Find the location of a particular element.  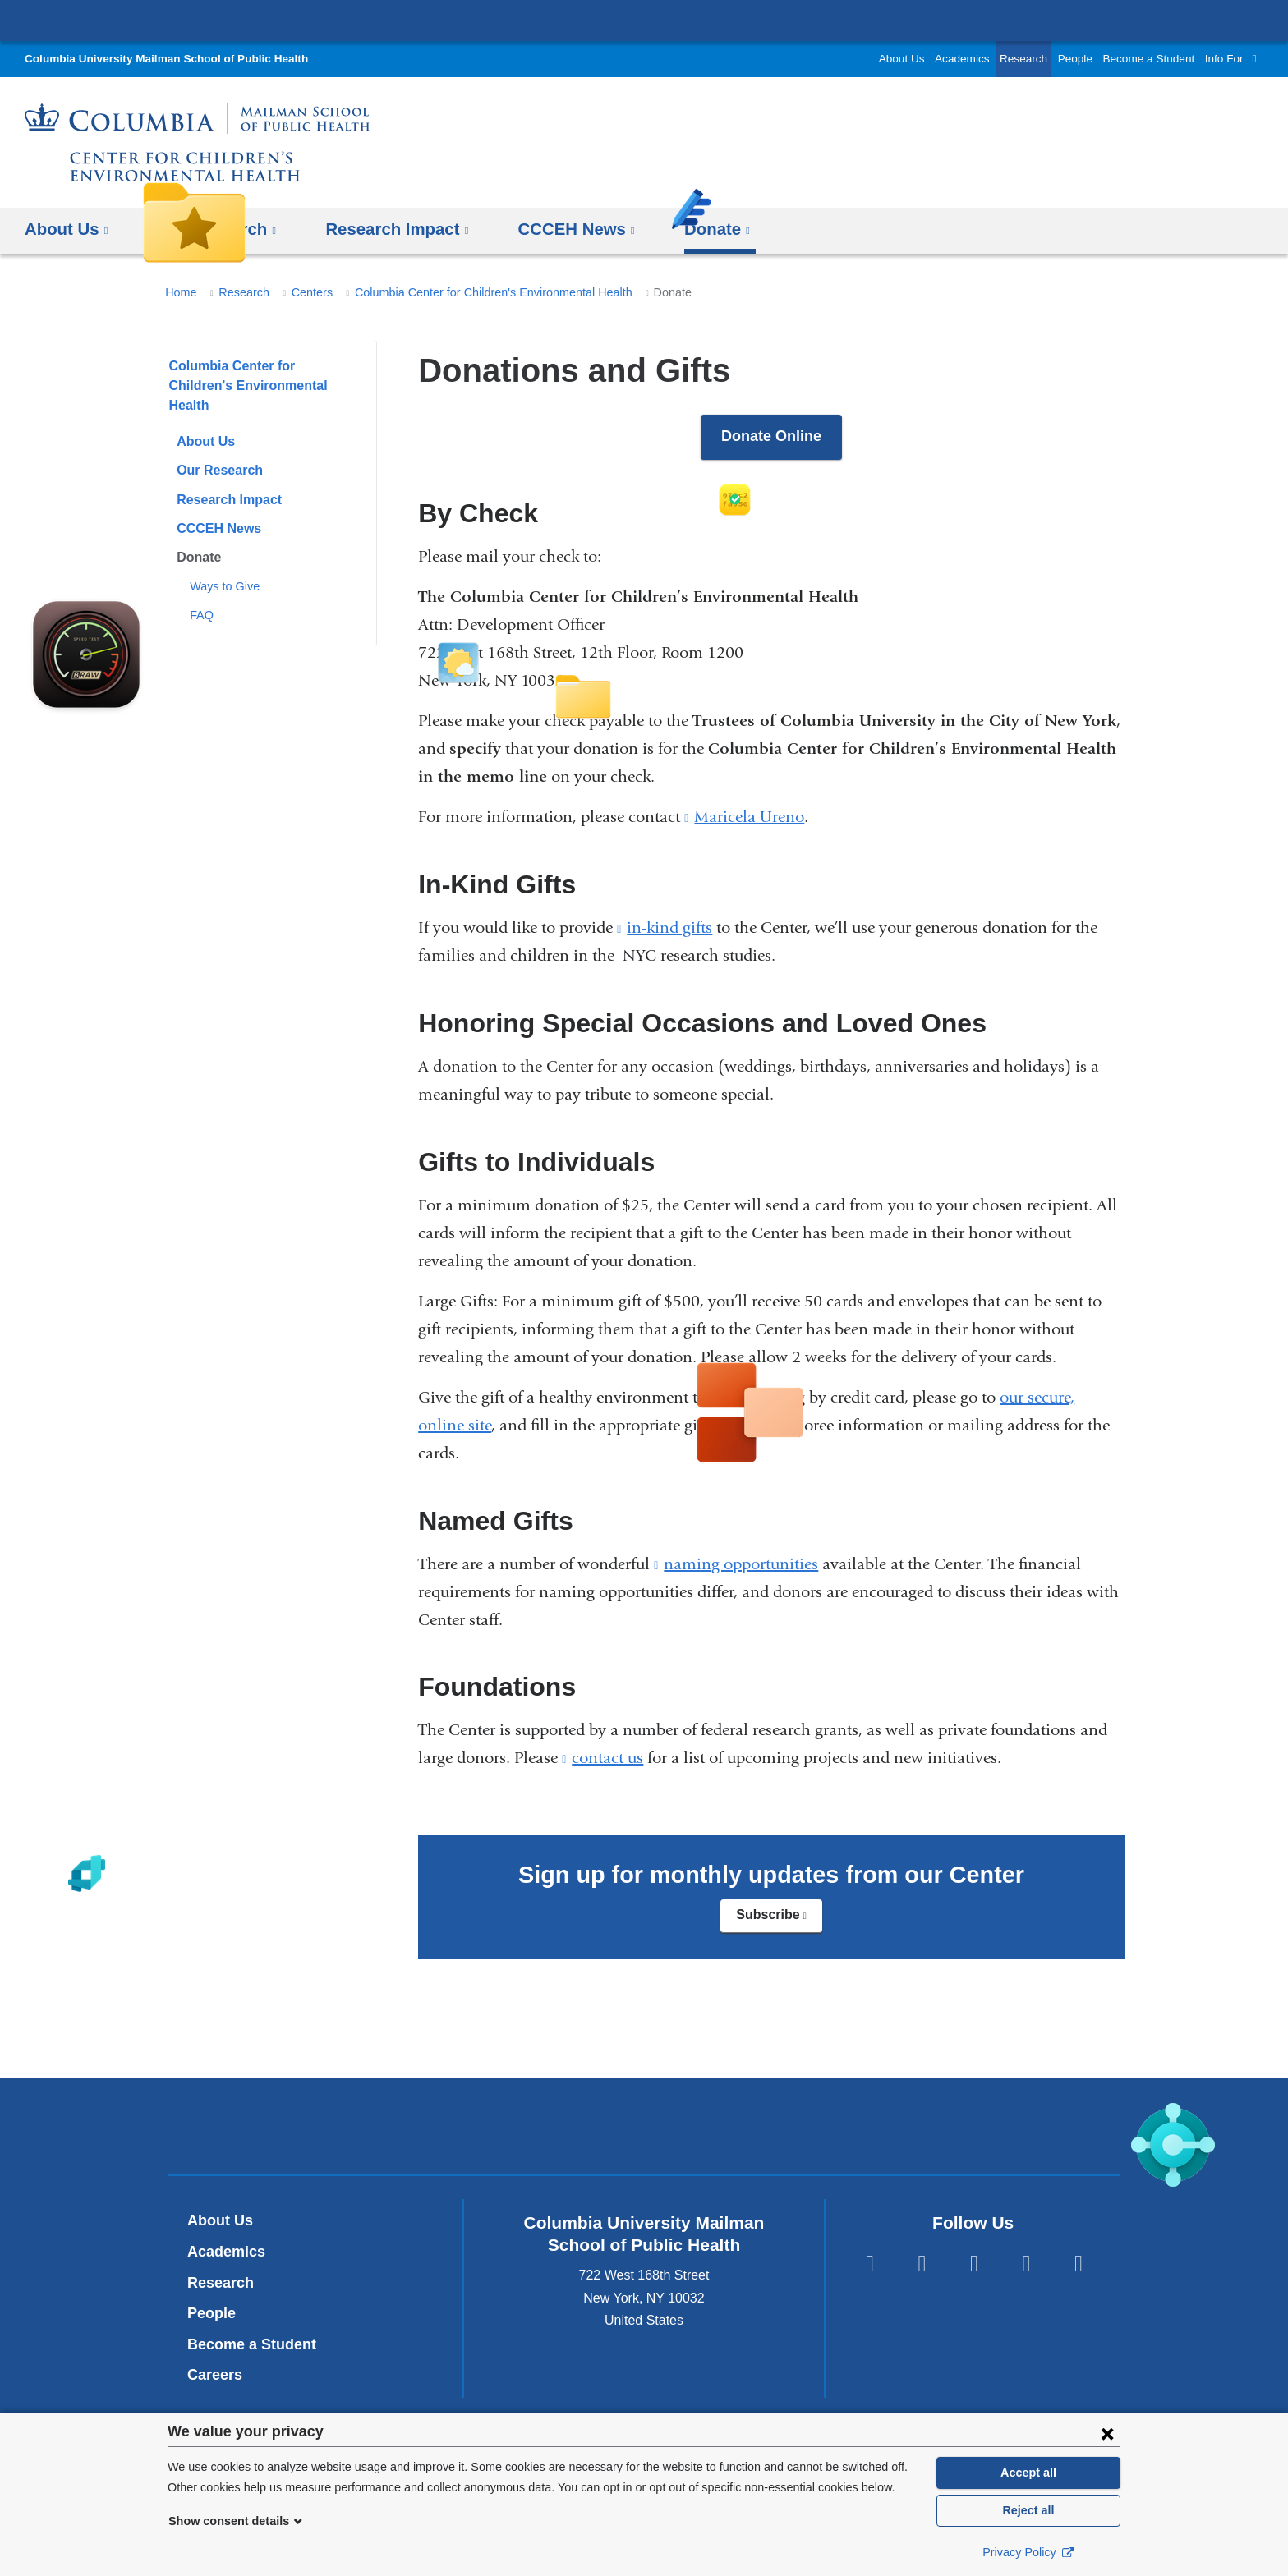

open your favorites folder is located at coordinates (194, 225).